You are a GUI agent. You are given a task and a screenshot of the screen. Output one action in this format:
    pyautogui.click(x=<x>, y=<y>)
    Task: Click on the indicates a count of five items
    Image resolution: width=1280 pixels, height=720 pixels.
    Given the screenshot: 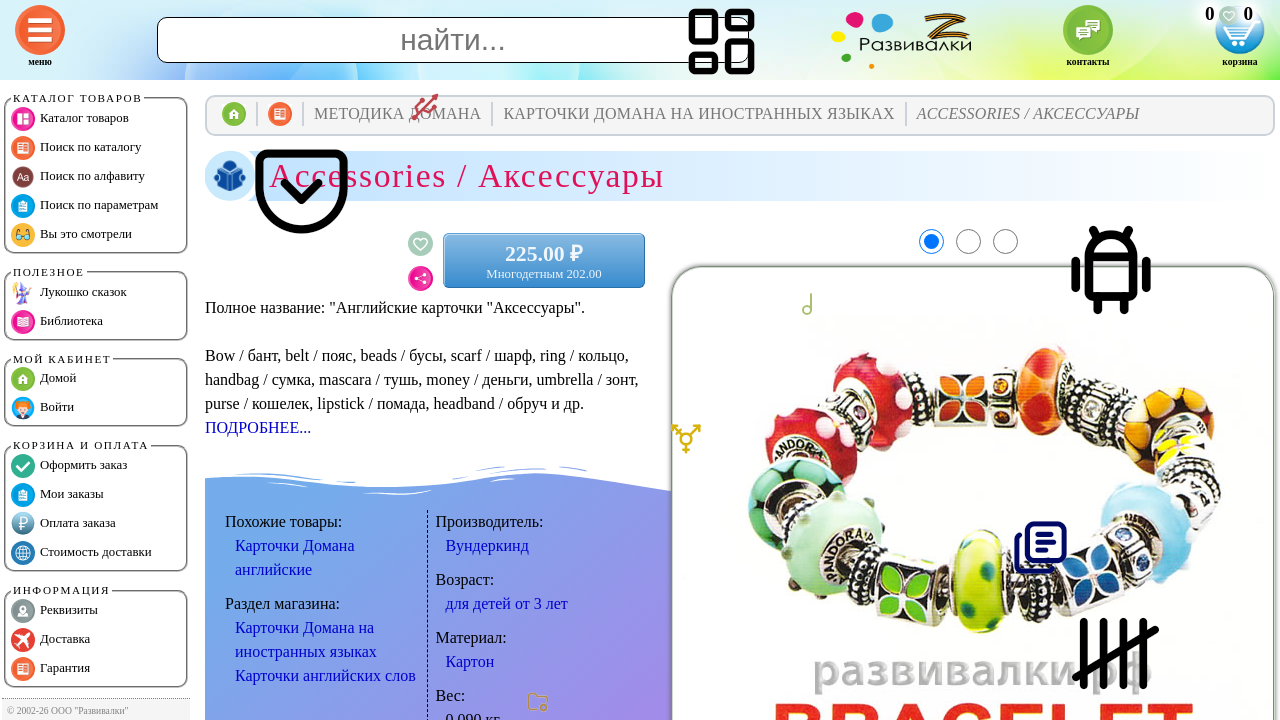 What is the action you would take?
    pyautogui.click(x=1115, y=653)
    